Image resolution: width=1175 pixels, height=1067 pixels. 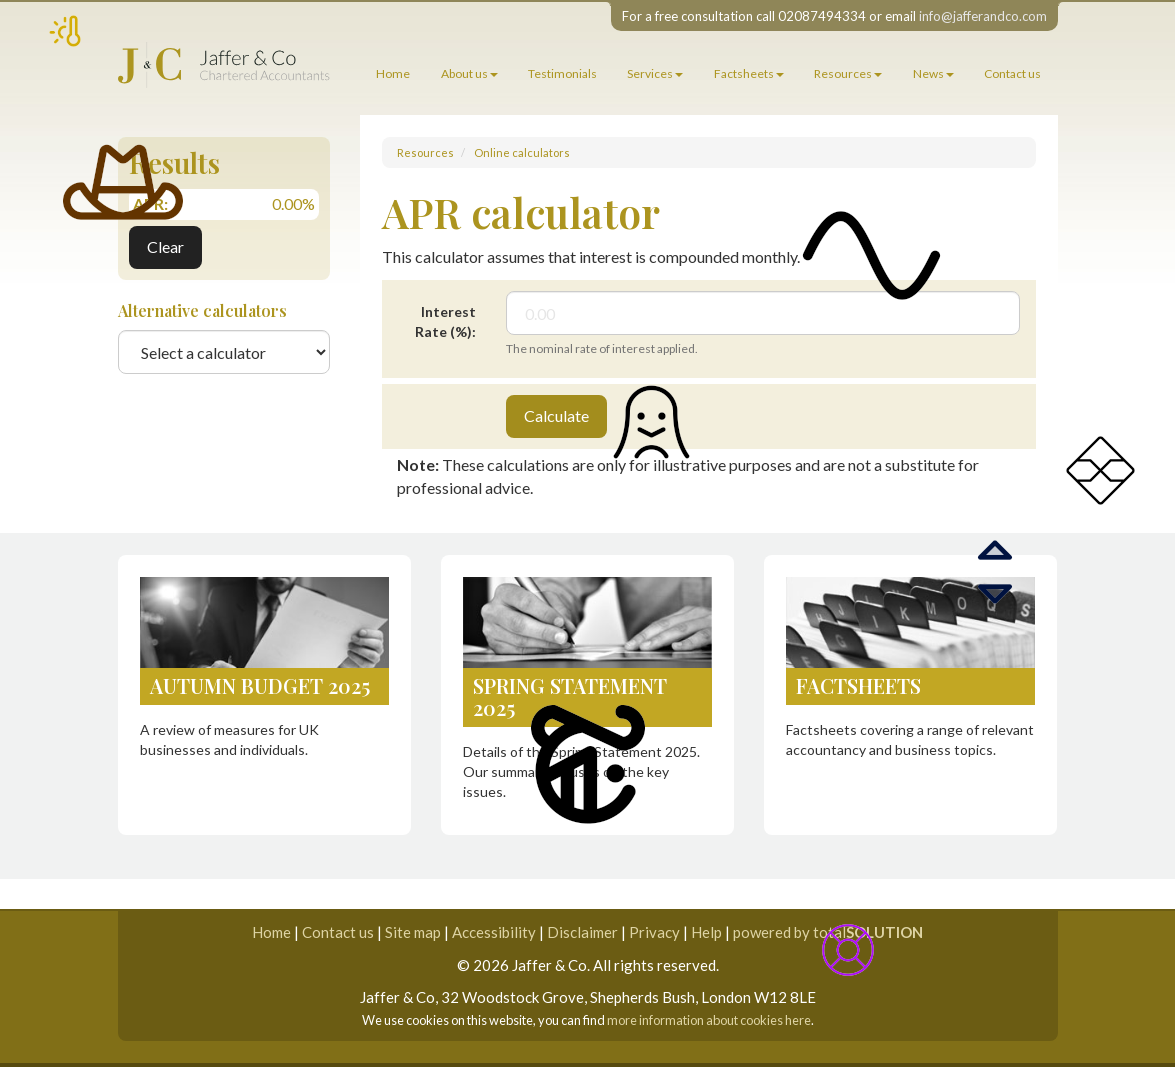 I want to click on pix instant payment system logo, so click(x=1100, y=470).